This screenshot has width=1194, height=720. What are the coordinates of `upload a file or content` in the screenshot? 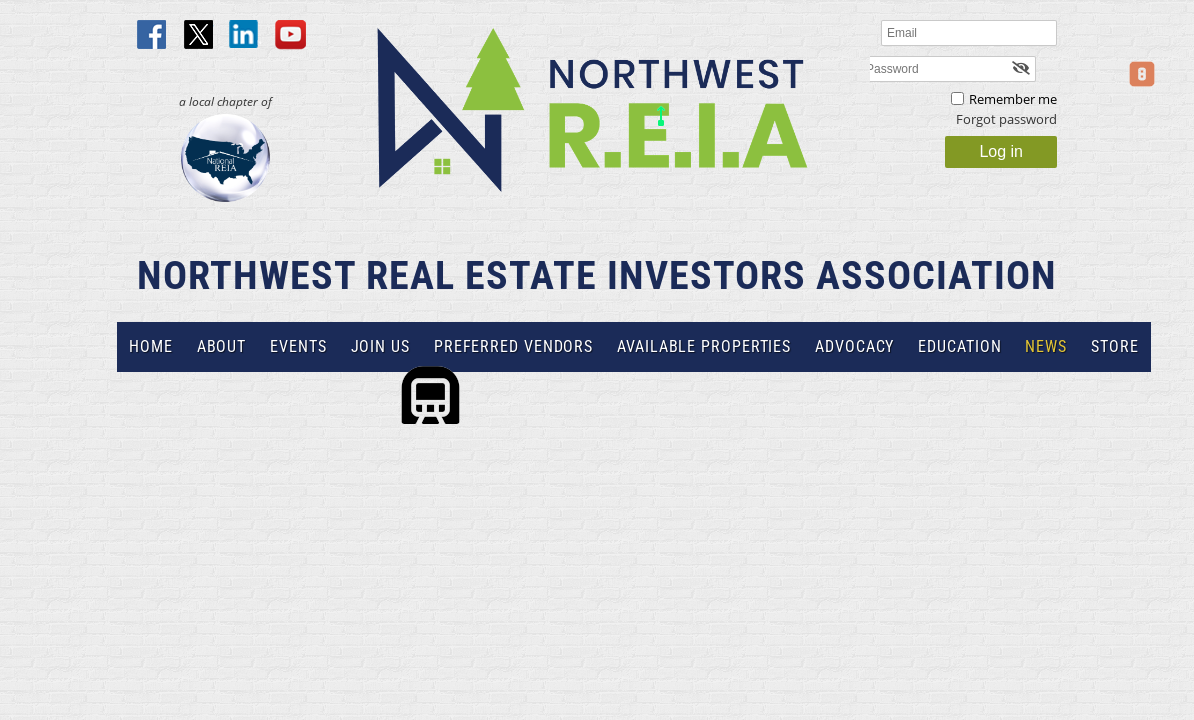 It's located at (661, 116).